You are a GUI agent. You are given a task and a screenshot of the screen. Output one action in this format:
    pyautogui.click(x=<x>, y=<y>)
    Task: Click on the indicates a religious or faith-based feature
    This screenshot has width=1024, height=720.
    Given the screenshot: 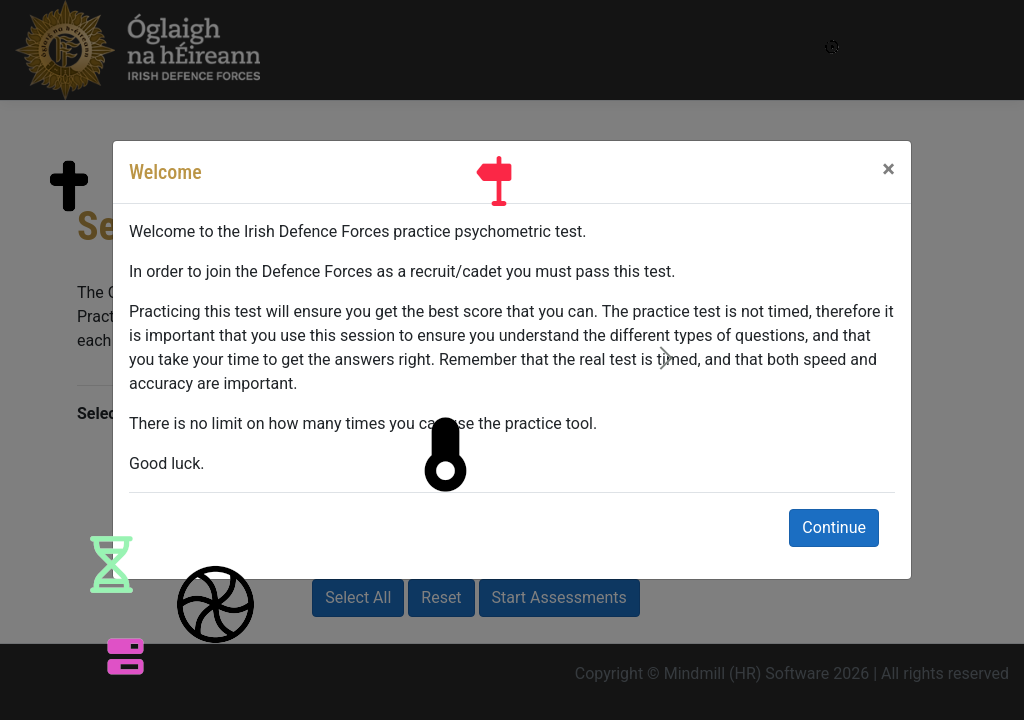 What is the action you would take?
    pyautogui.click(x=69, y=186)
    